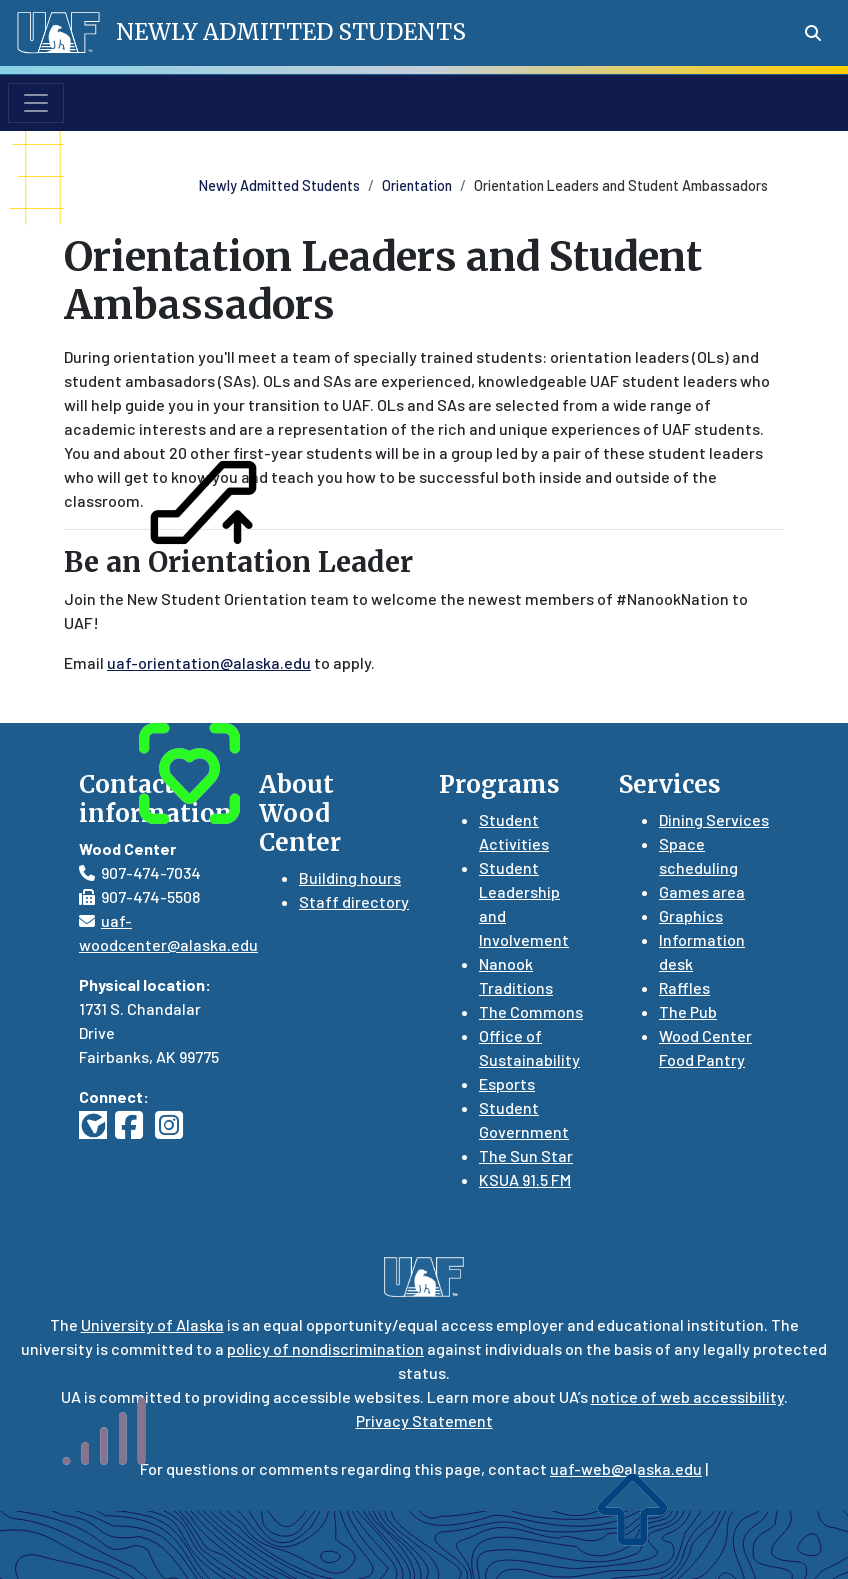  What do you see at coordinates (189, 773) in the screenshot?
I see `scan or detect health vitals` at bounding box center [189, 773].